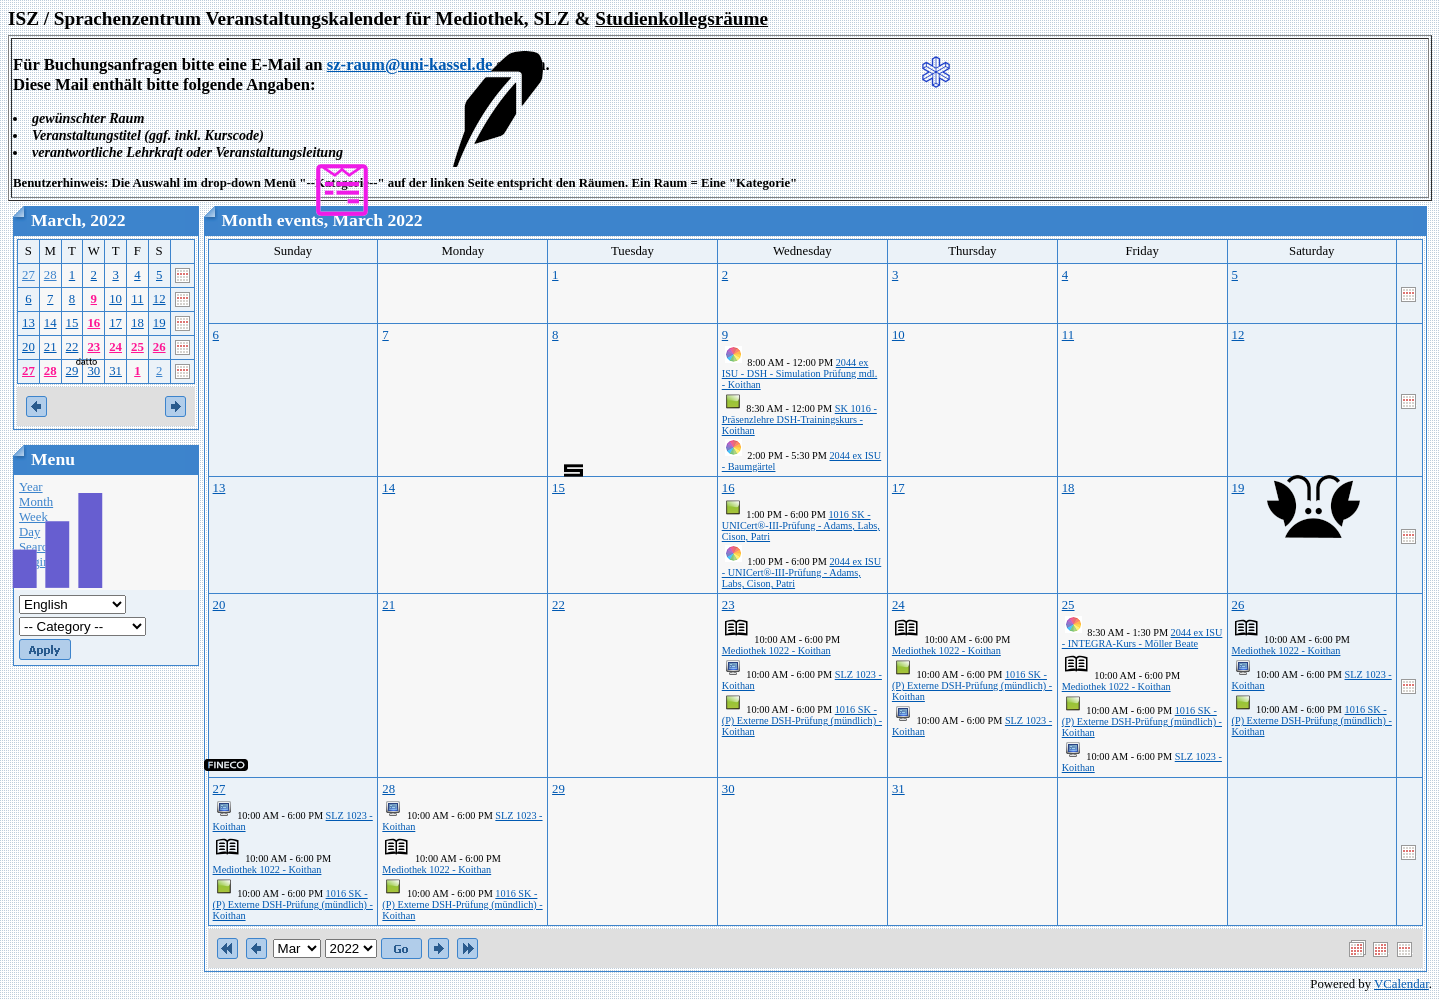 The height and width of the screenshot is (1000, 1440). I want to click on open homarr dashboard, so click(1313, 506).